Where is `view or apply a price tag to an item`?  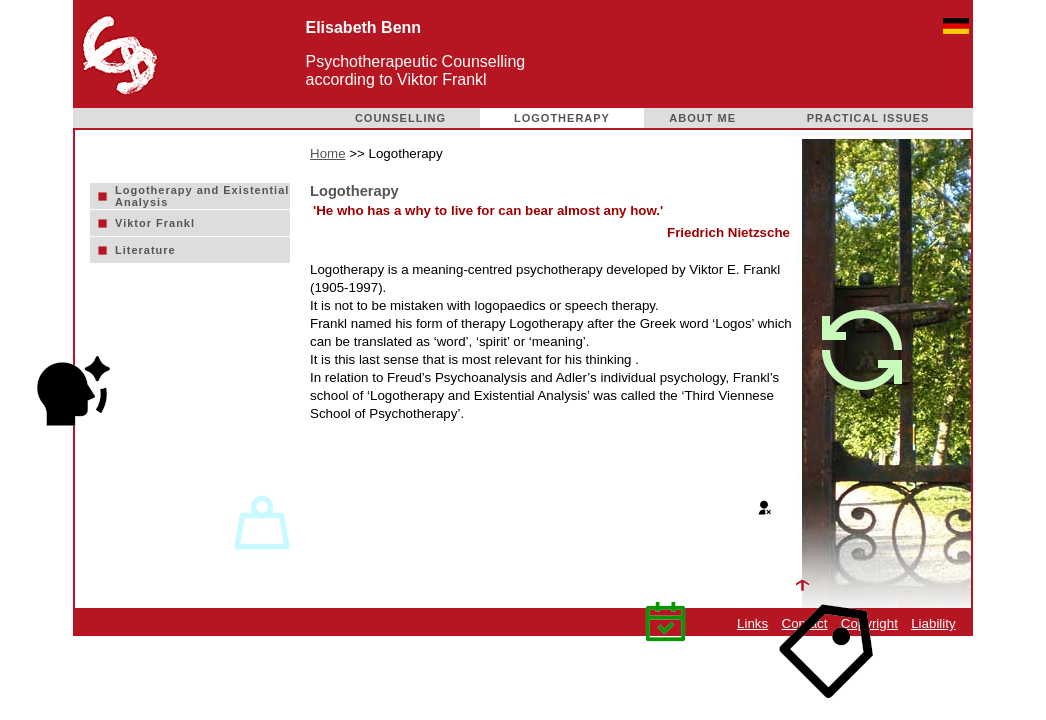
view or apply a price tag to an item is located at coordinates (827, 649).